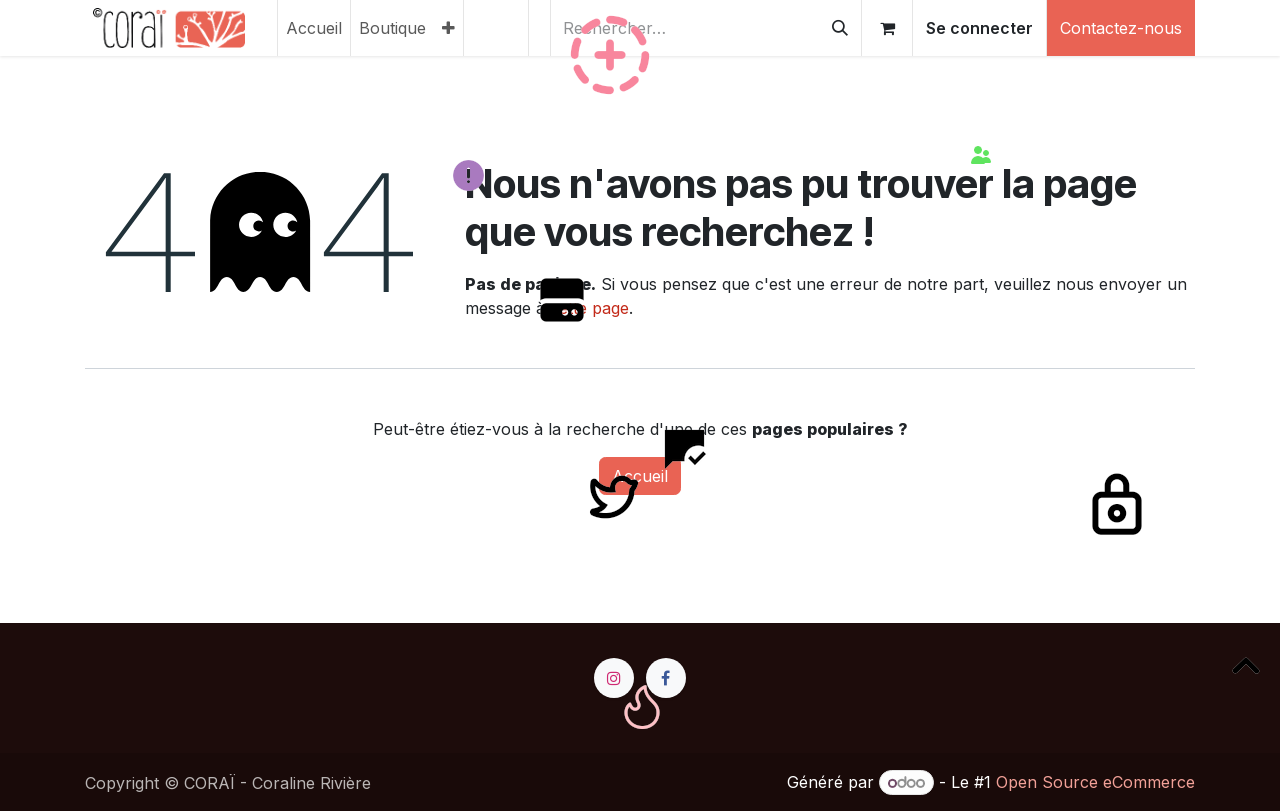 Image resolution: width=1280 pixels, height=811 pixels. What do you see at coordinates (1117, 504) in the screenshot?
I see `indicates a locked or secure item` at bounding box center [1117, 504].